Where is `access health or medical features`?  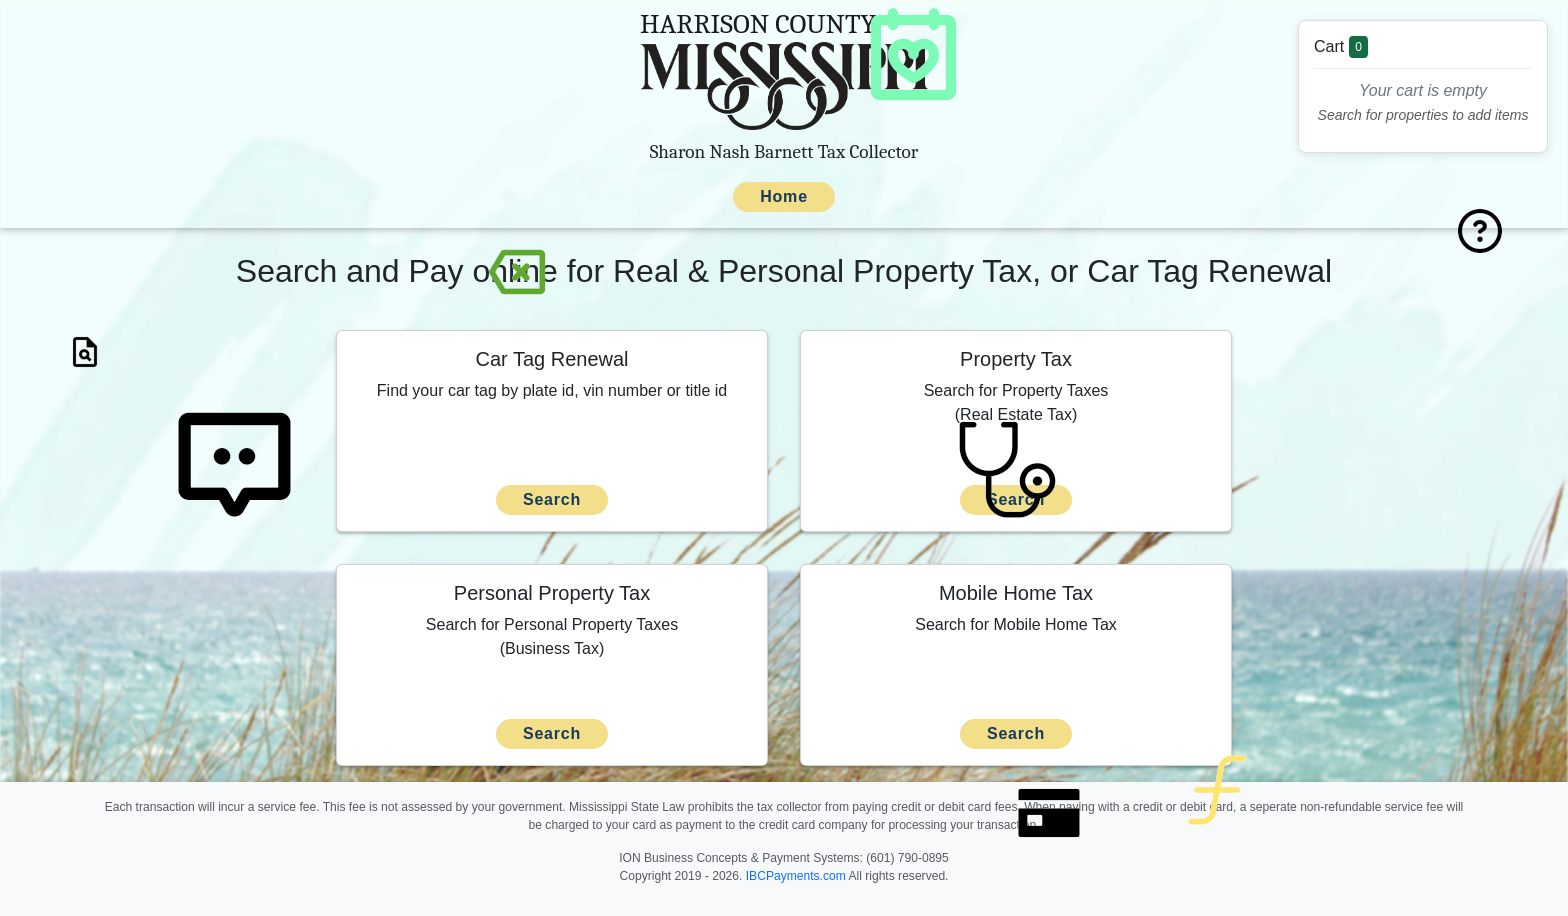
access health or medical features is located at coordinates (1000, 466).